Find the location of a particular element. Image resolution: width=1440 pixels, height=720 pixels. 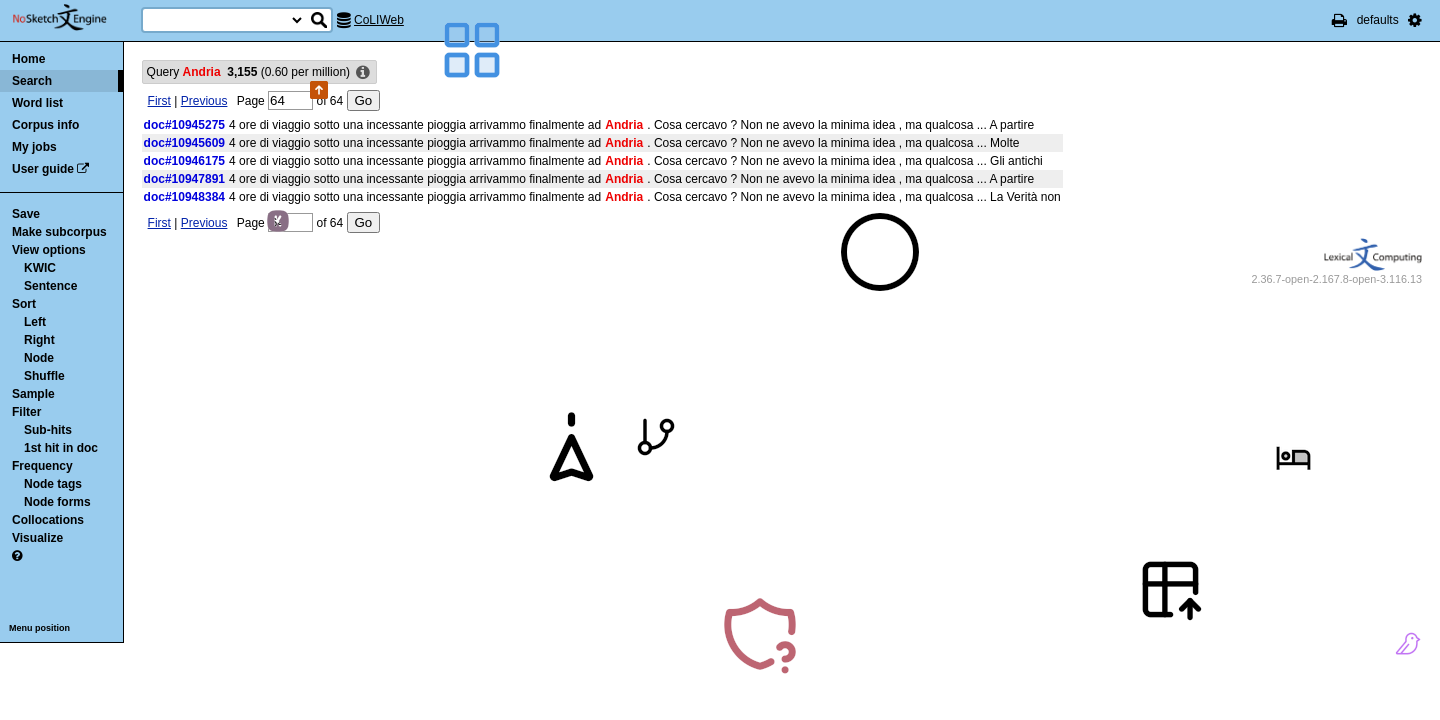

view all apps or applications is located at coordinates (472, 50).